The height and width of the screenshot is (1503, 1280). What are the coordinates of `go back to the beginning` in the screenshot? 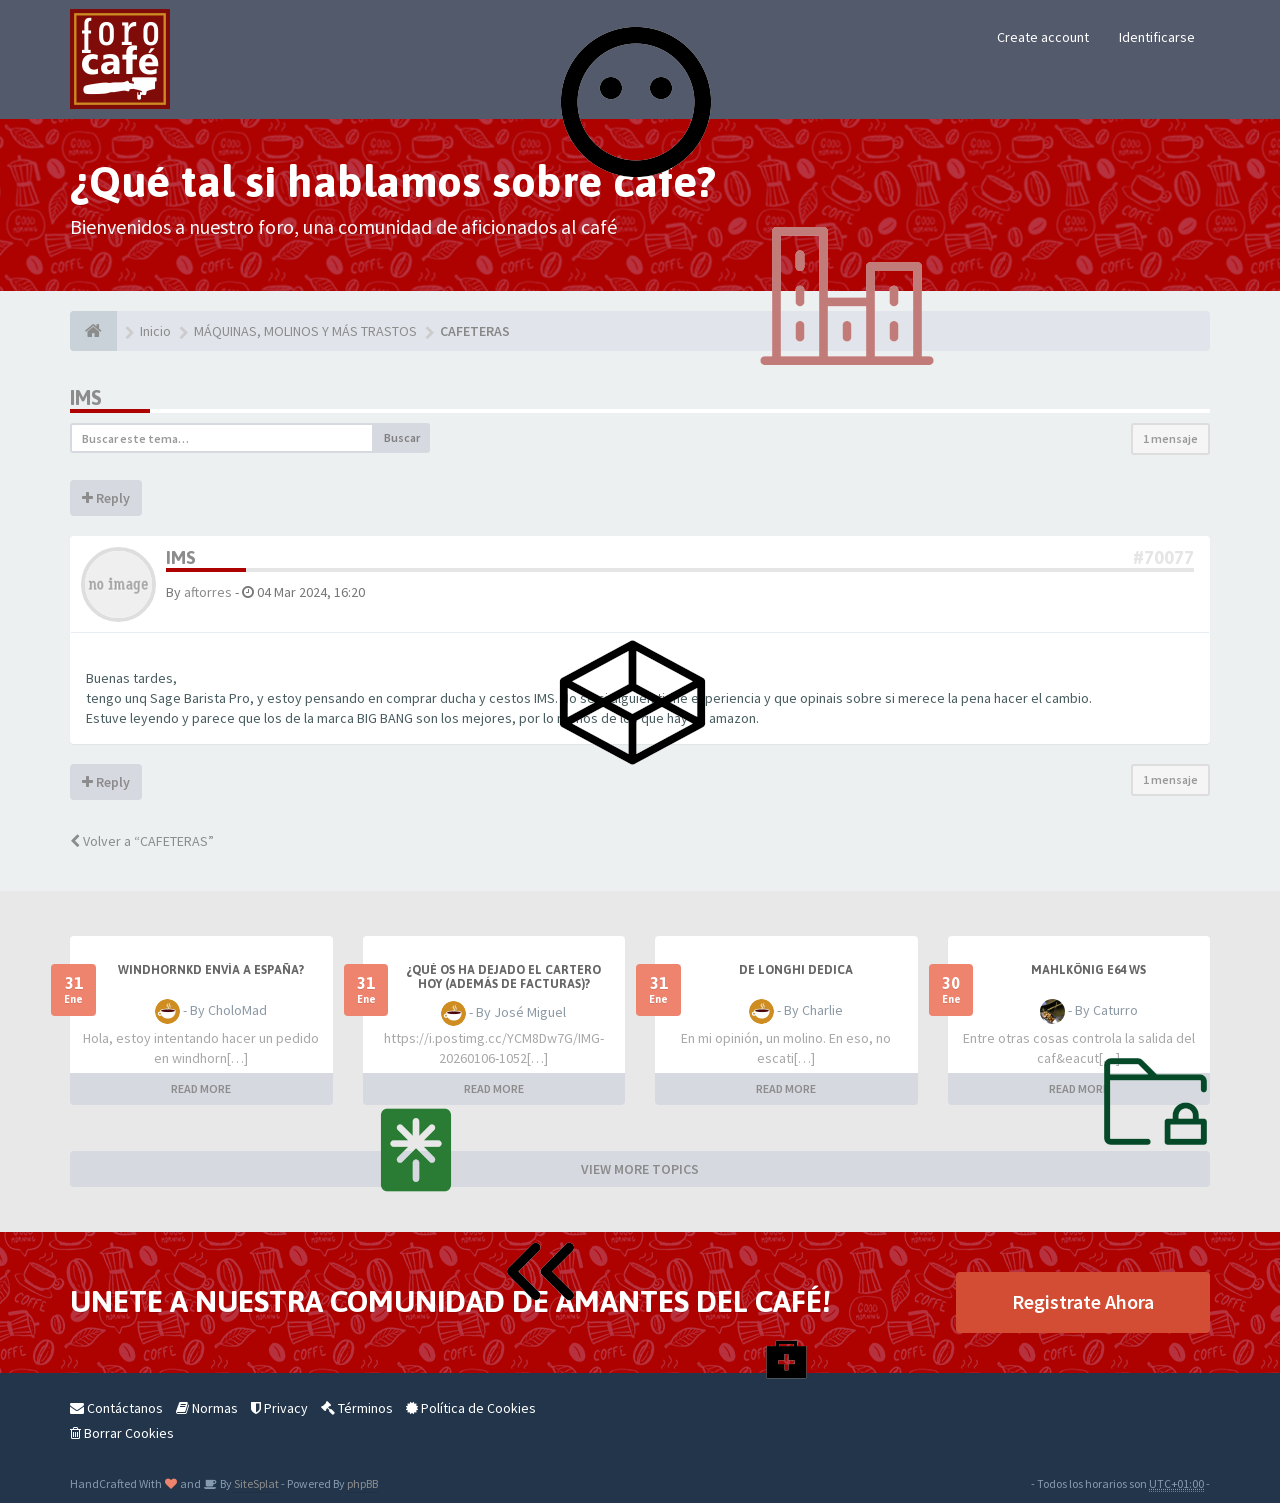 It's located at (540, 1271).